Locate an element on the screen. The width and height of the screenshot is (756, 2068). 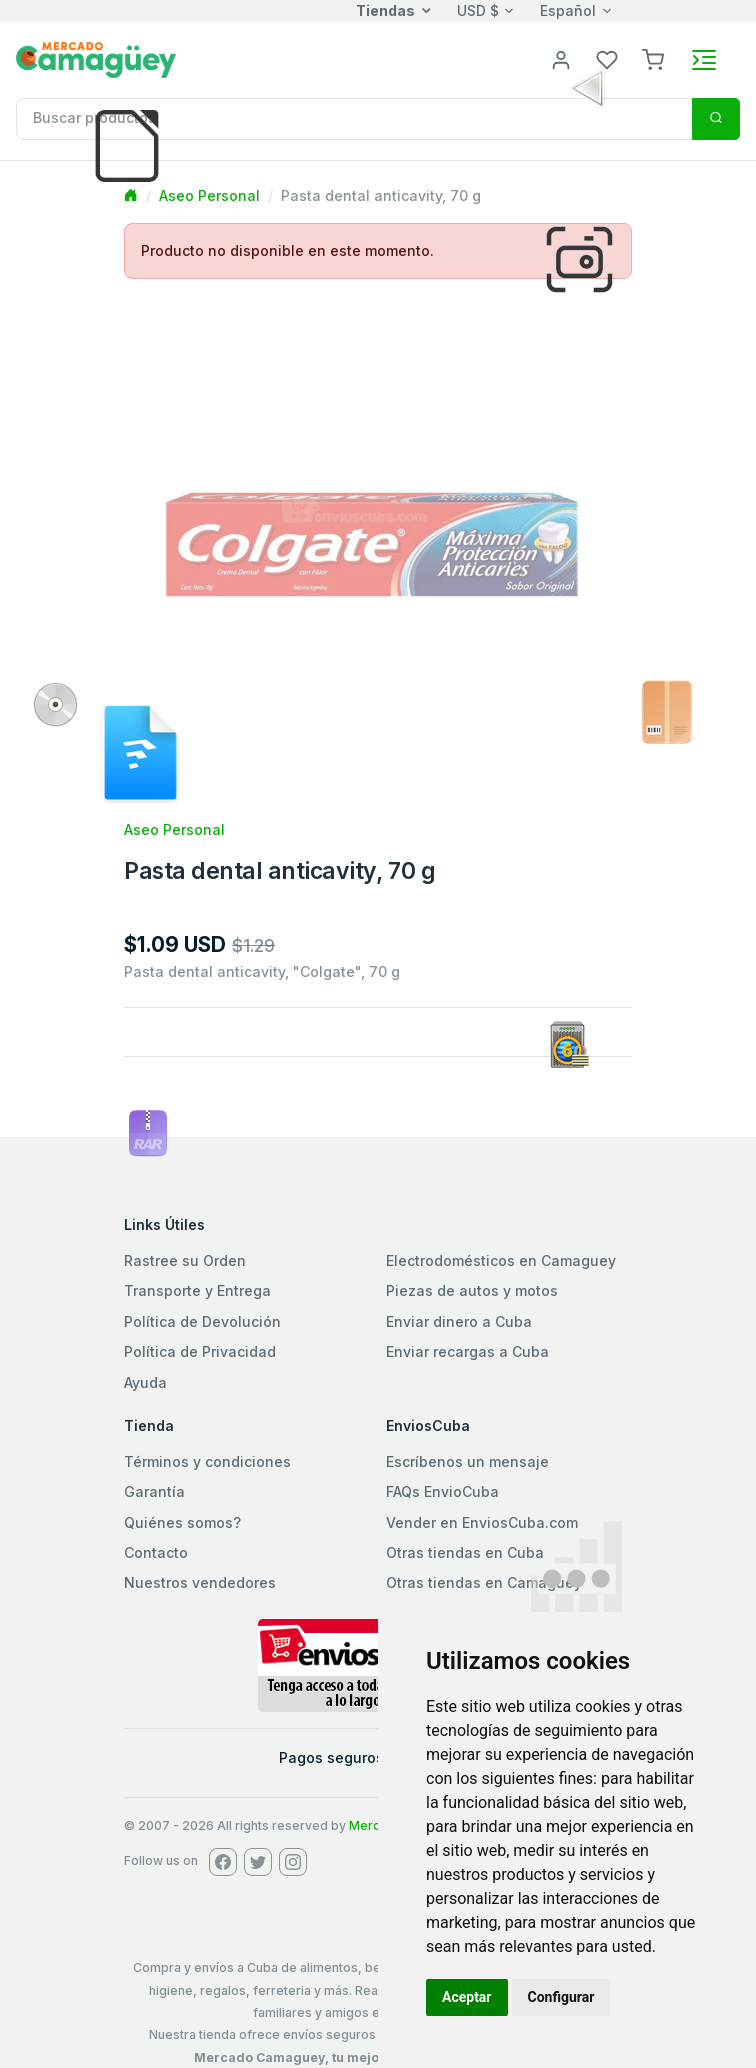
indicates a locked RAID 6 storage array is located at coordinates (567, 1044).